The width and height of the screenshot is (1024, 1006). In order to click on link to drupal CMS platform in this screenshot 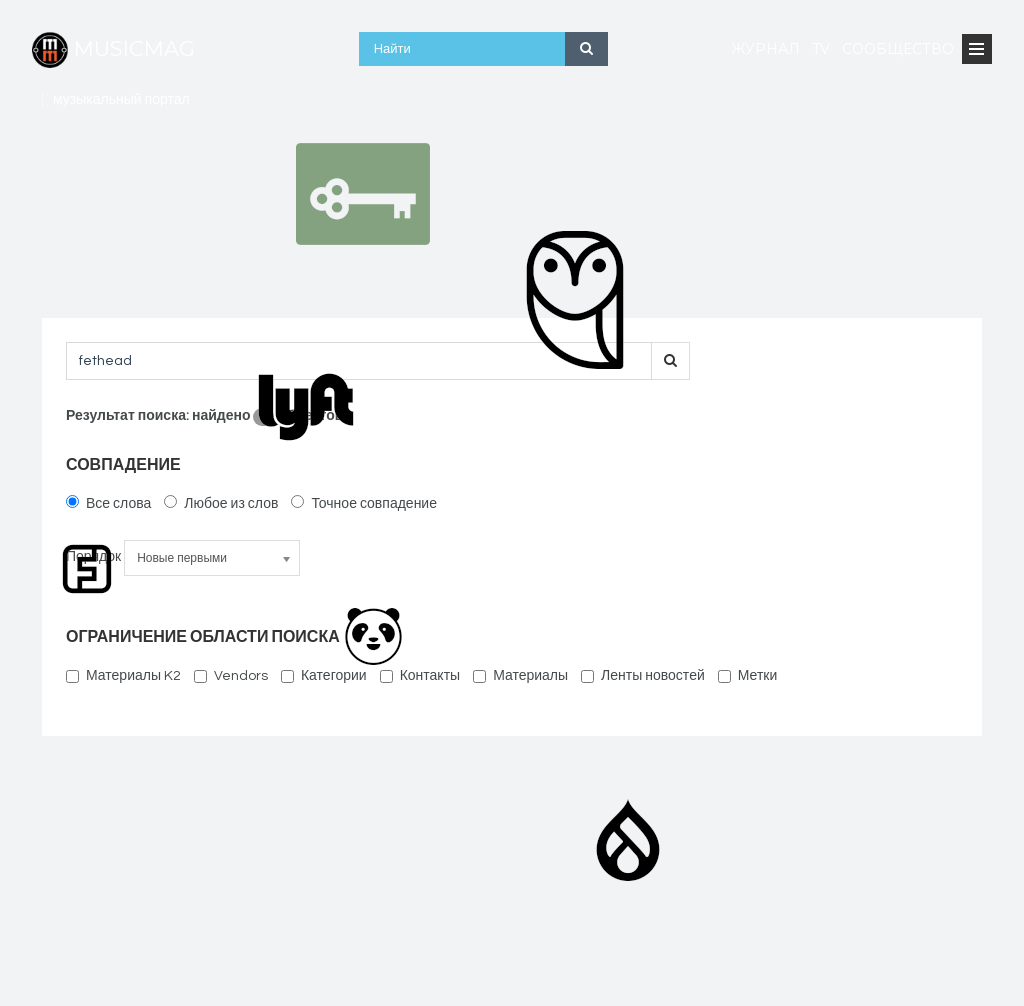, I will do `click(628, 840)`.